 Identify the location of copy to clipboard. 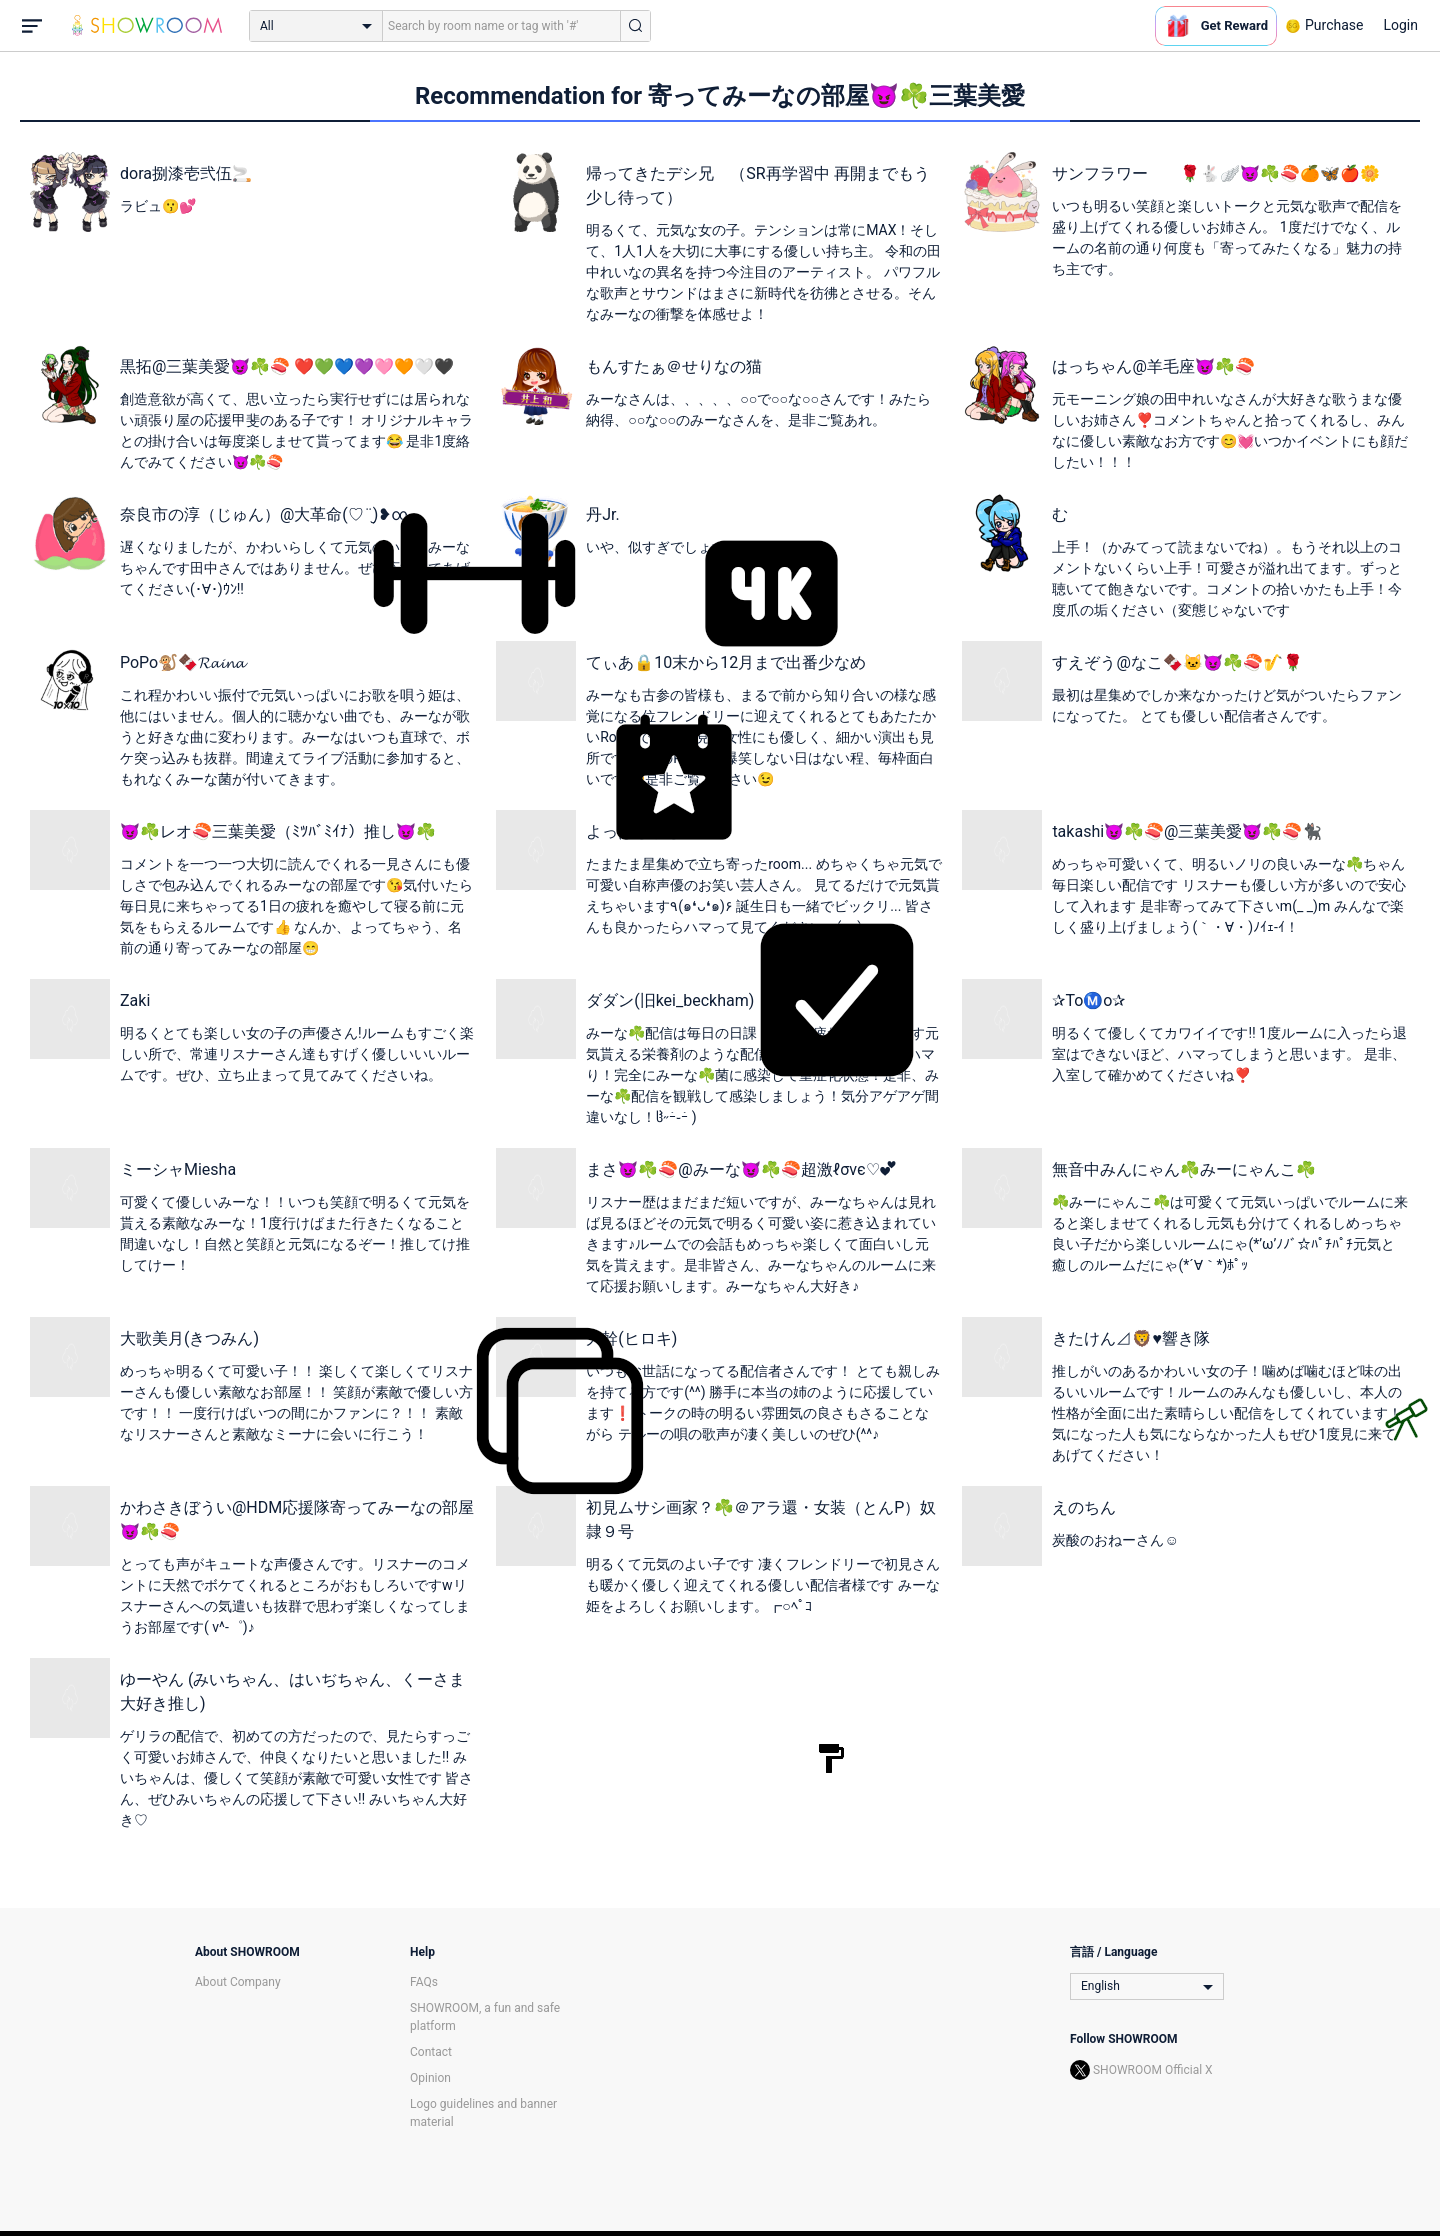
(560, 1411).